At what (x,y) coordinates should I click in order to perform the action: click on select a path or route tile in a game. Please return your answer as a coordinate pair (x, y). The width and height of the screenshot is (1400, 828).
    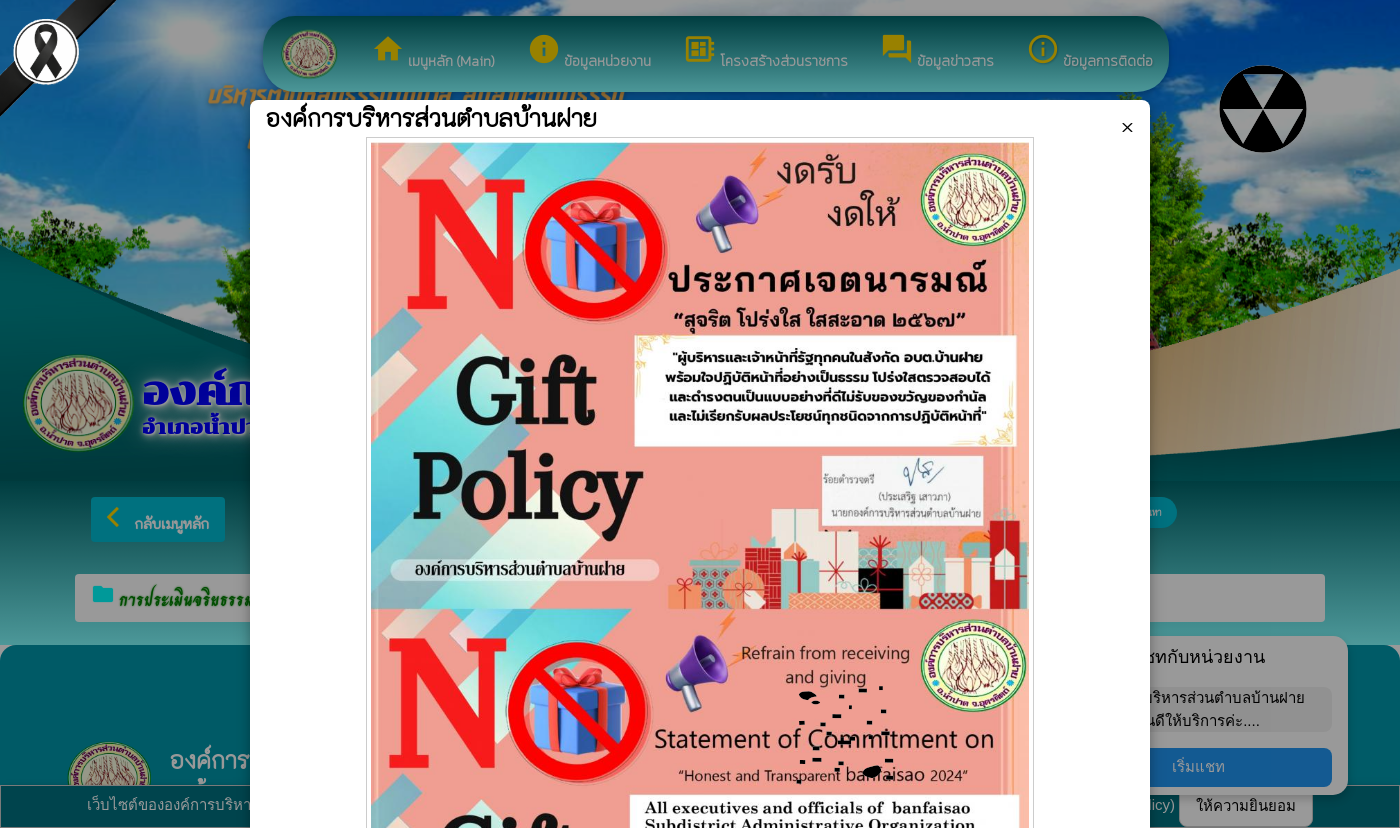
    Looking at the image, I should click on (845, 735).